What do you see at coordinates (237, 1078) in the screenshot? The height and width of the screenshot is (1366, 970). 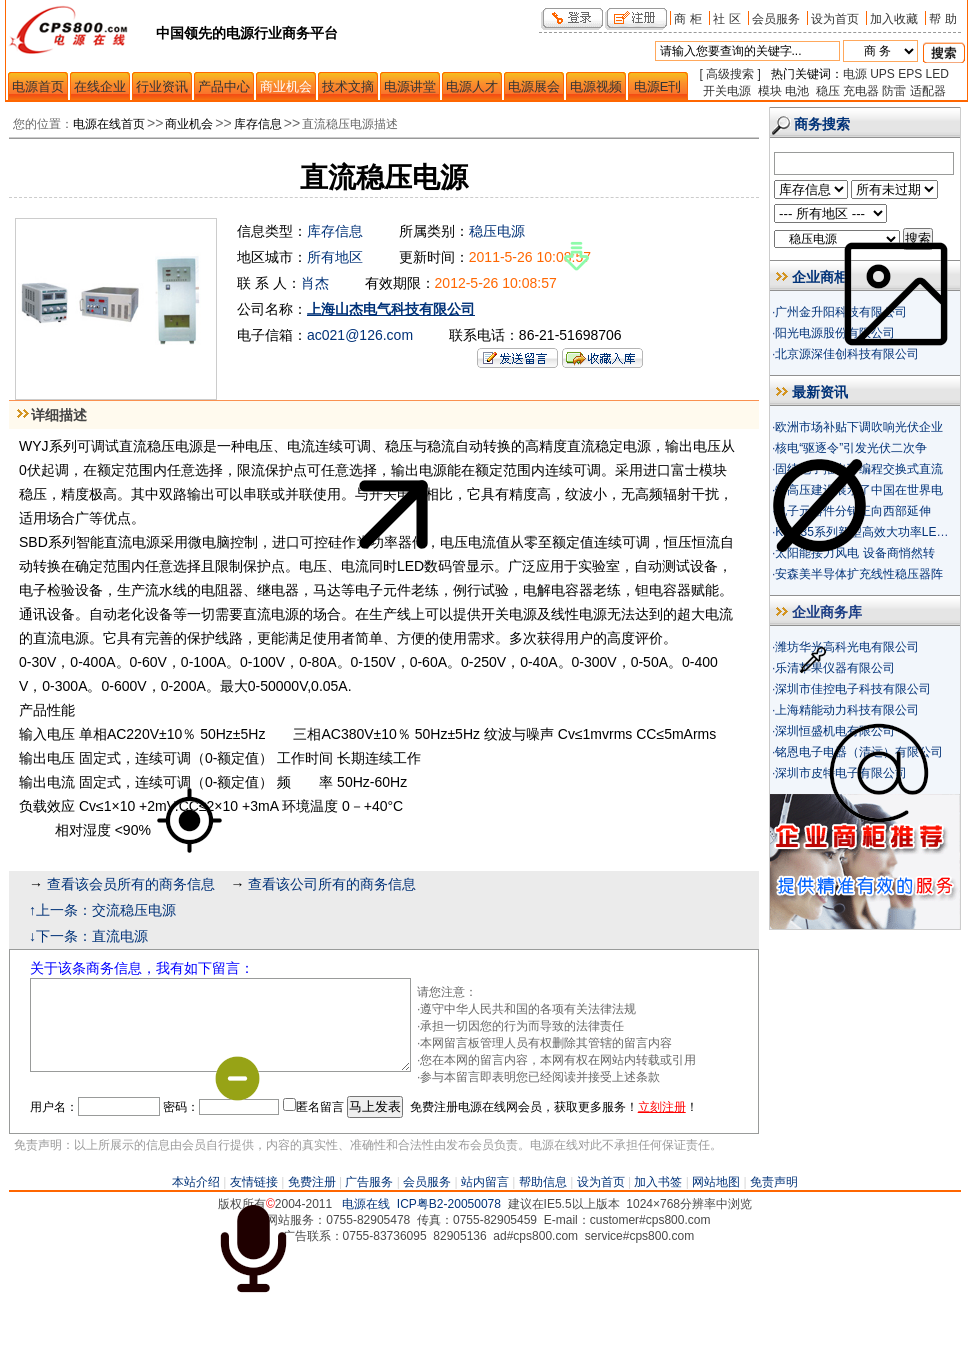 I see `remove an item from a list` at bounding box center [237, 1078].